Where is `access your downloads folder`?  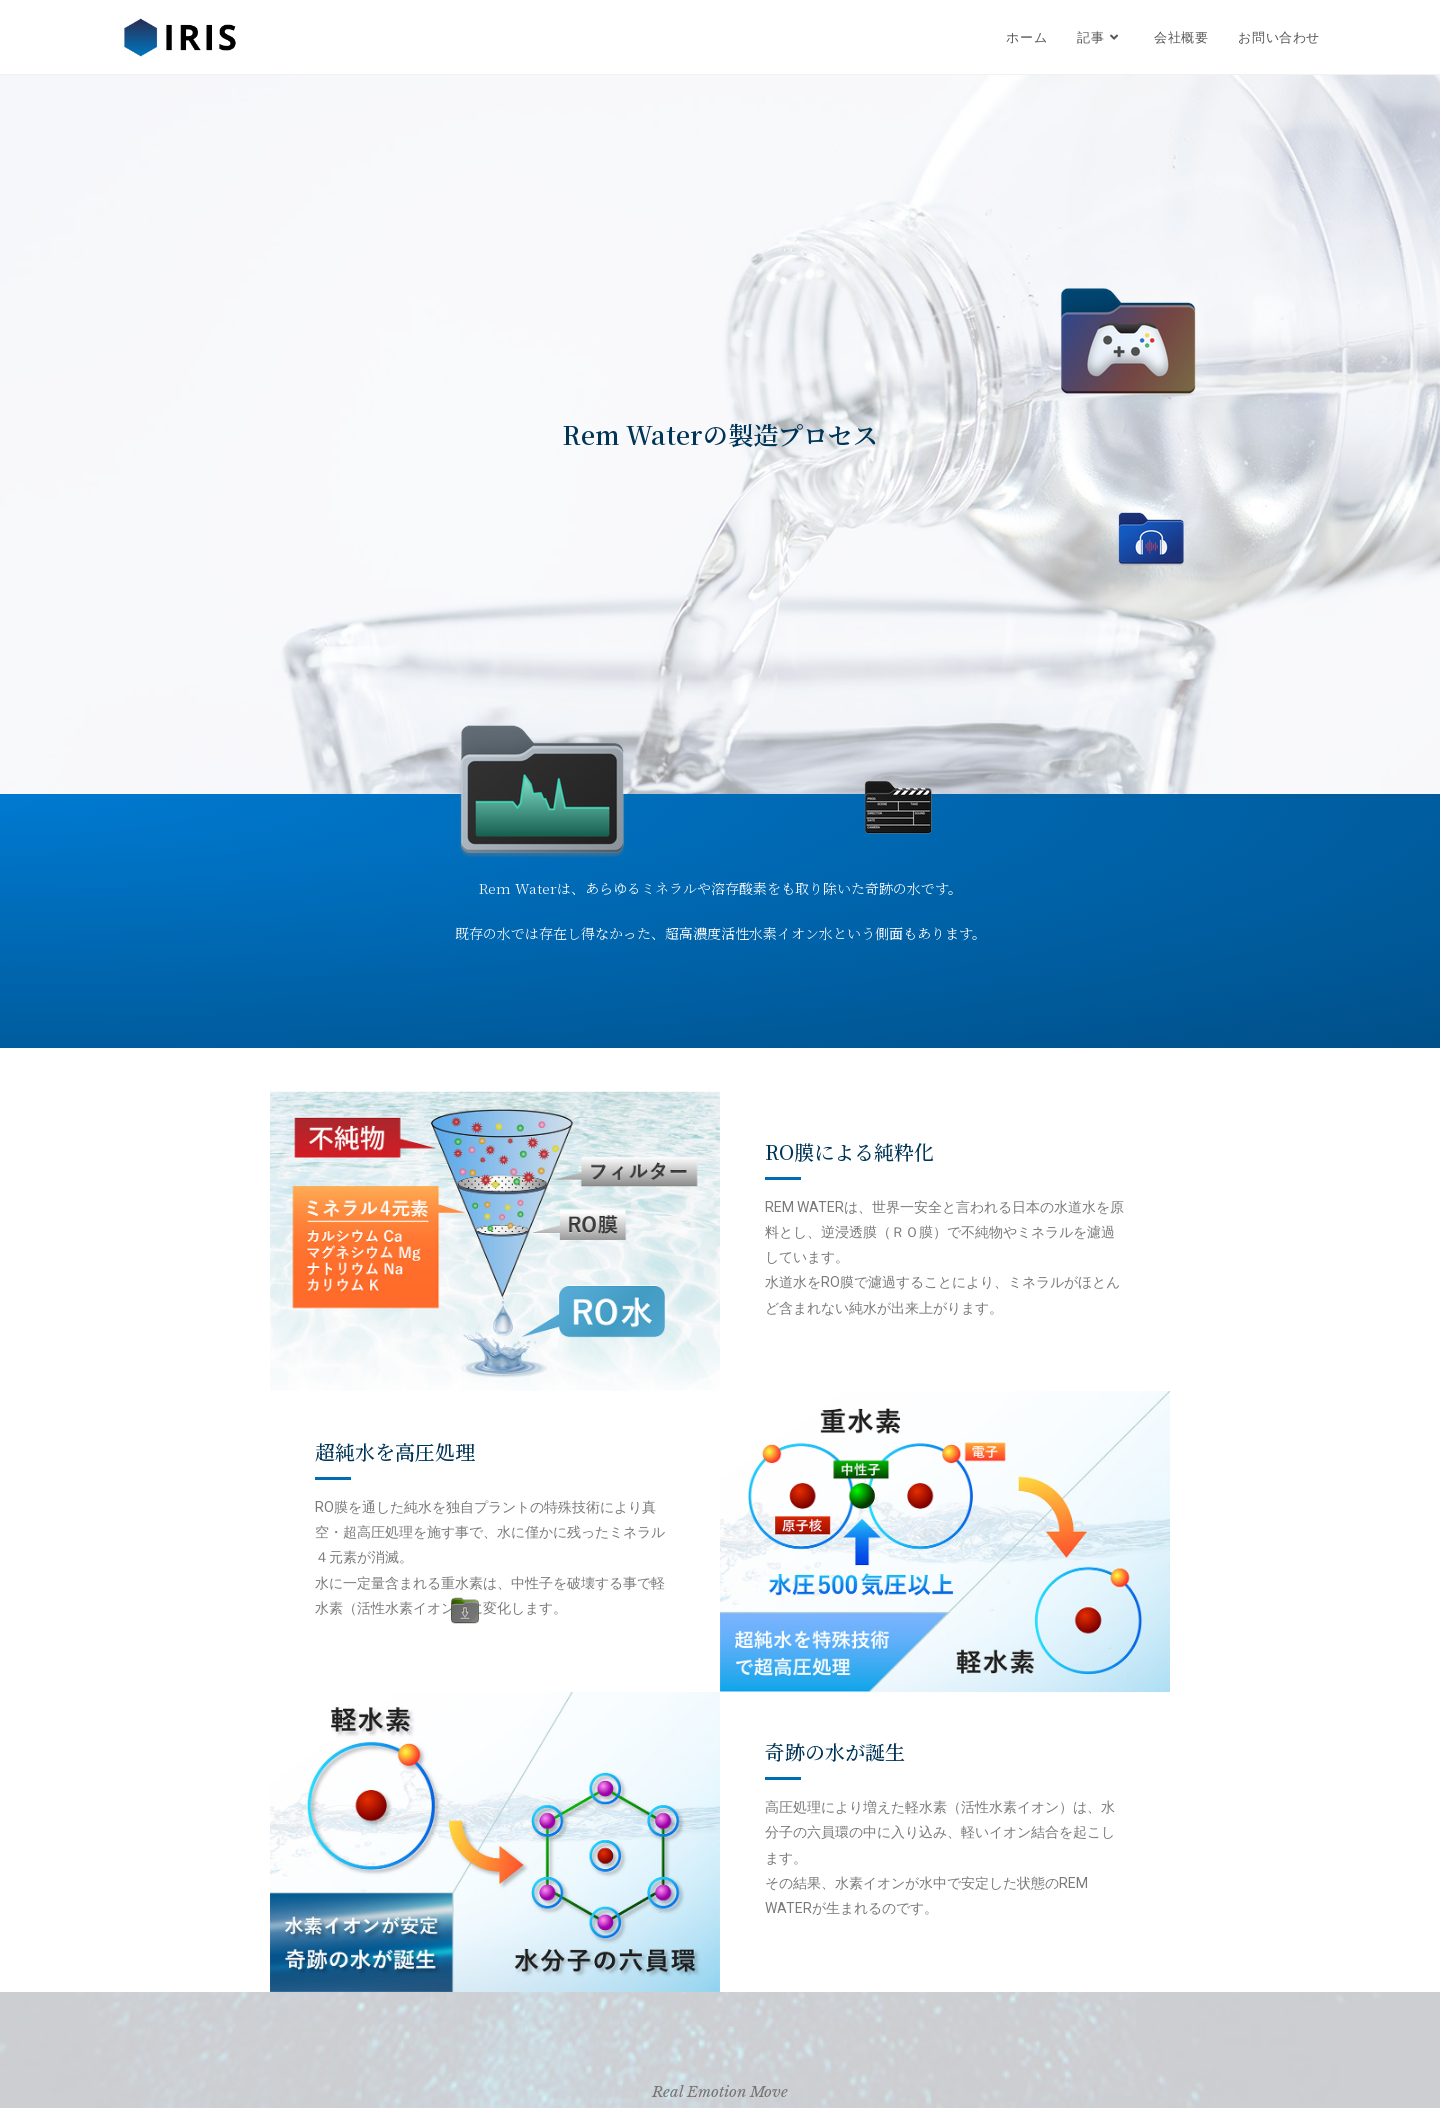
access your downloads folder is located at coordinates (465, 1610).